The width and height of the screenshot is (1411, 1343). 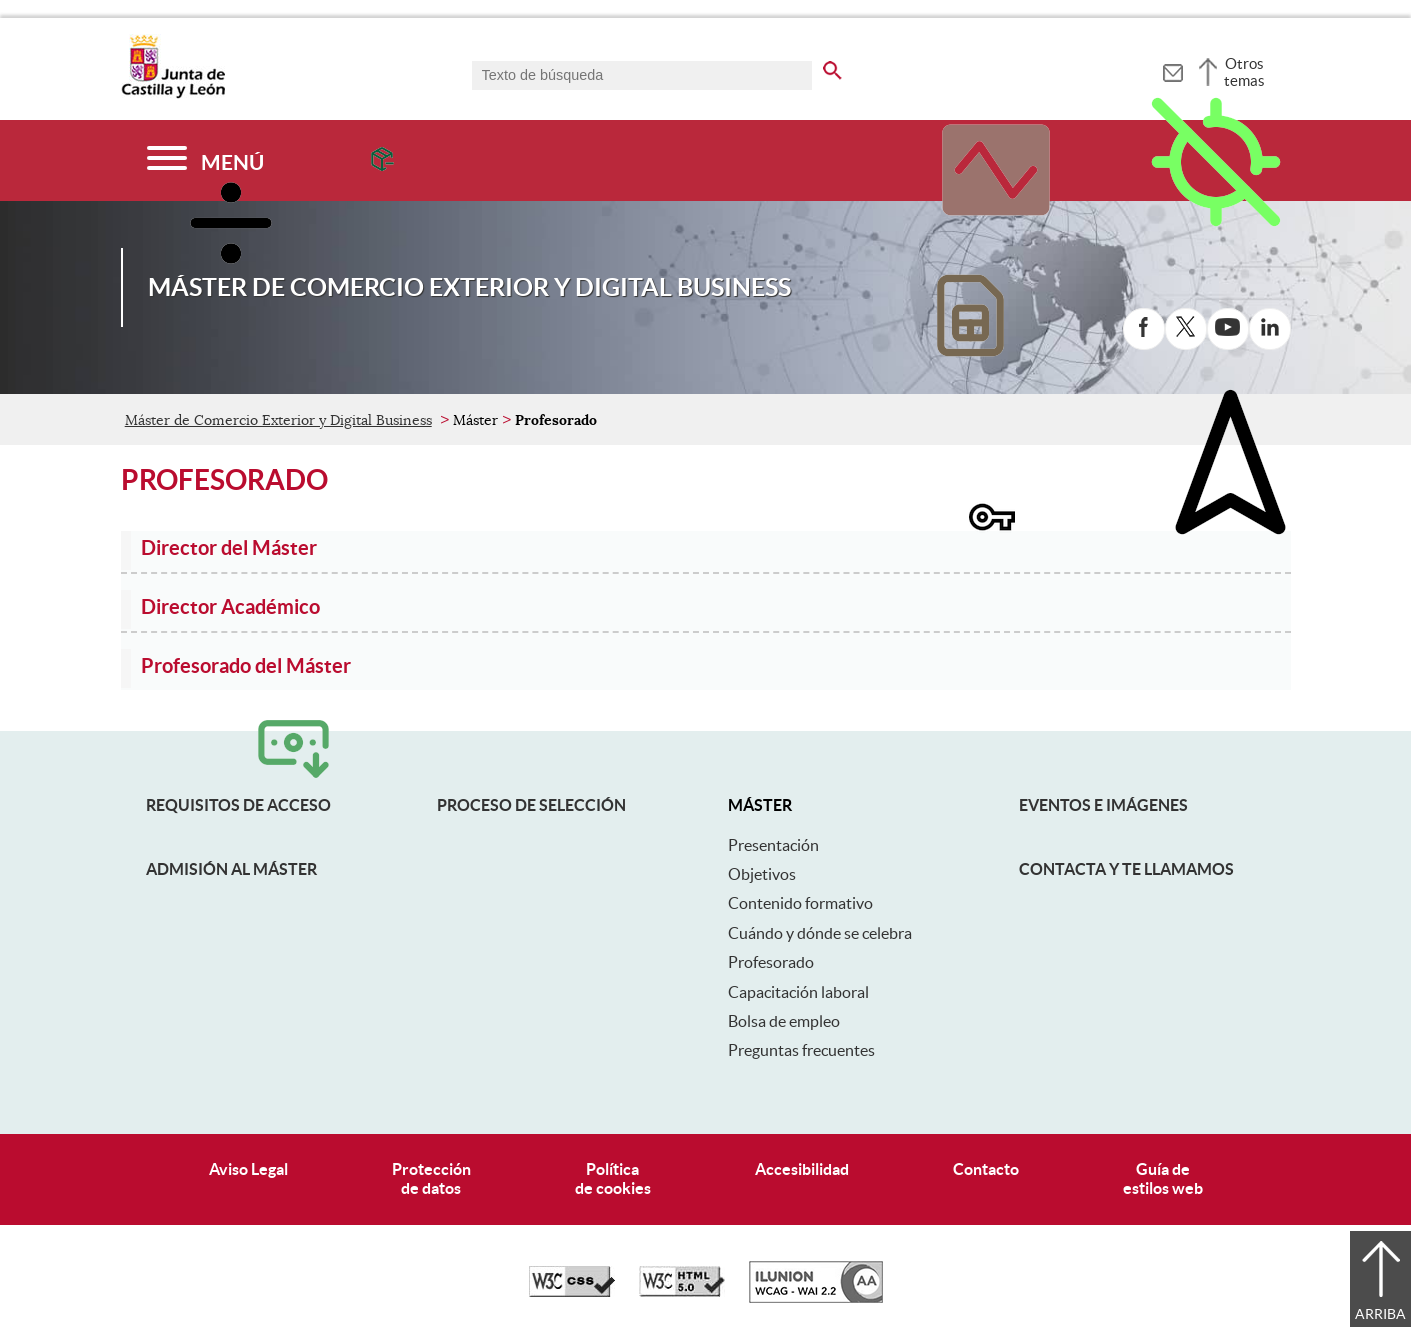 What do you see at coordinates (231, 223) in the screenshot?
I see `perform division calculation` at bounding box center [231, 223].